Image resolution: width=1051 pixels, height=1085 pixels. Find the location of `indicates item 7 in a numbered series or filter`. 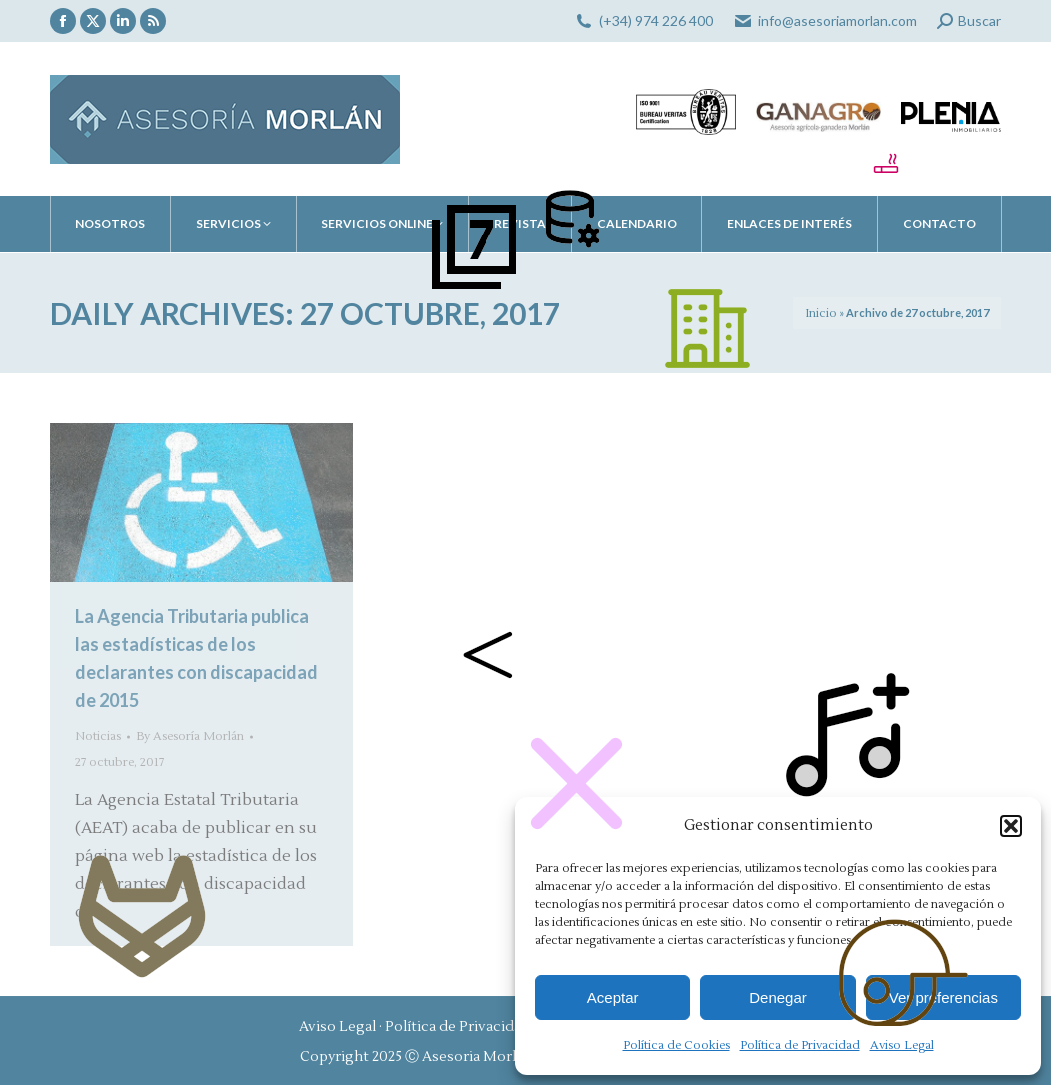

indicates item 7 in a numbered series or filter is located at coordinates (474, 247).